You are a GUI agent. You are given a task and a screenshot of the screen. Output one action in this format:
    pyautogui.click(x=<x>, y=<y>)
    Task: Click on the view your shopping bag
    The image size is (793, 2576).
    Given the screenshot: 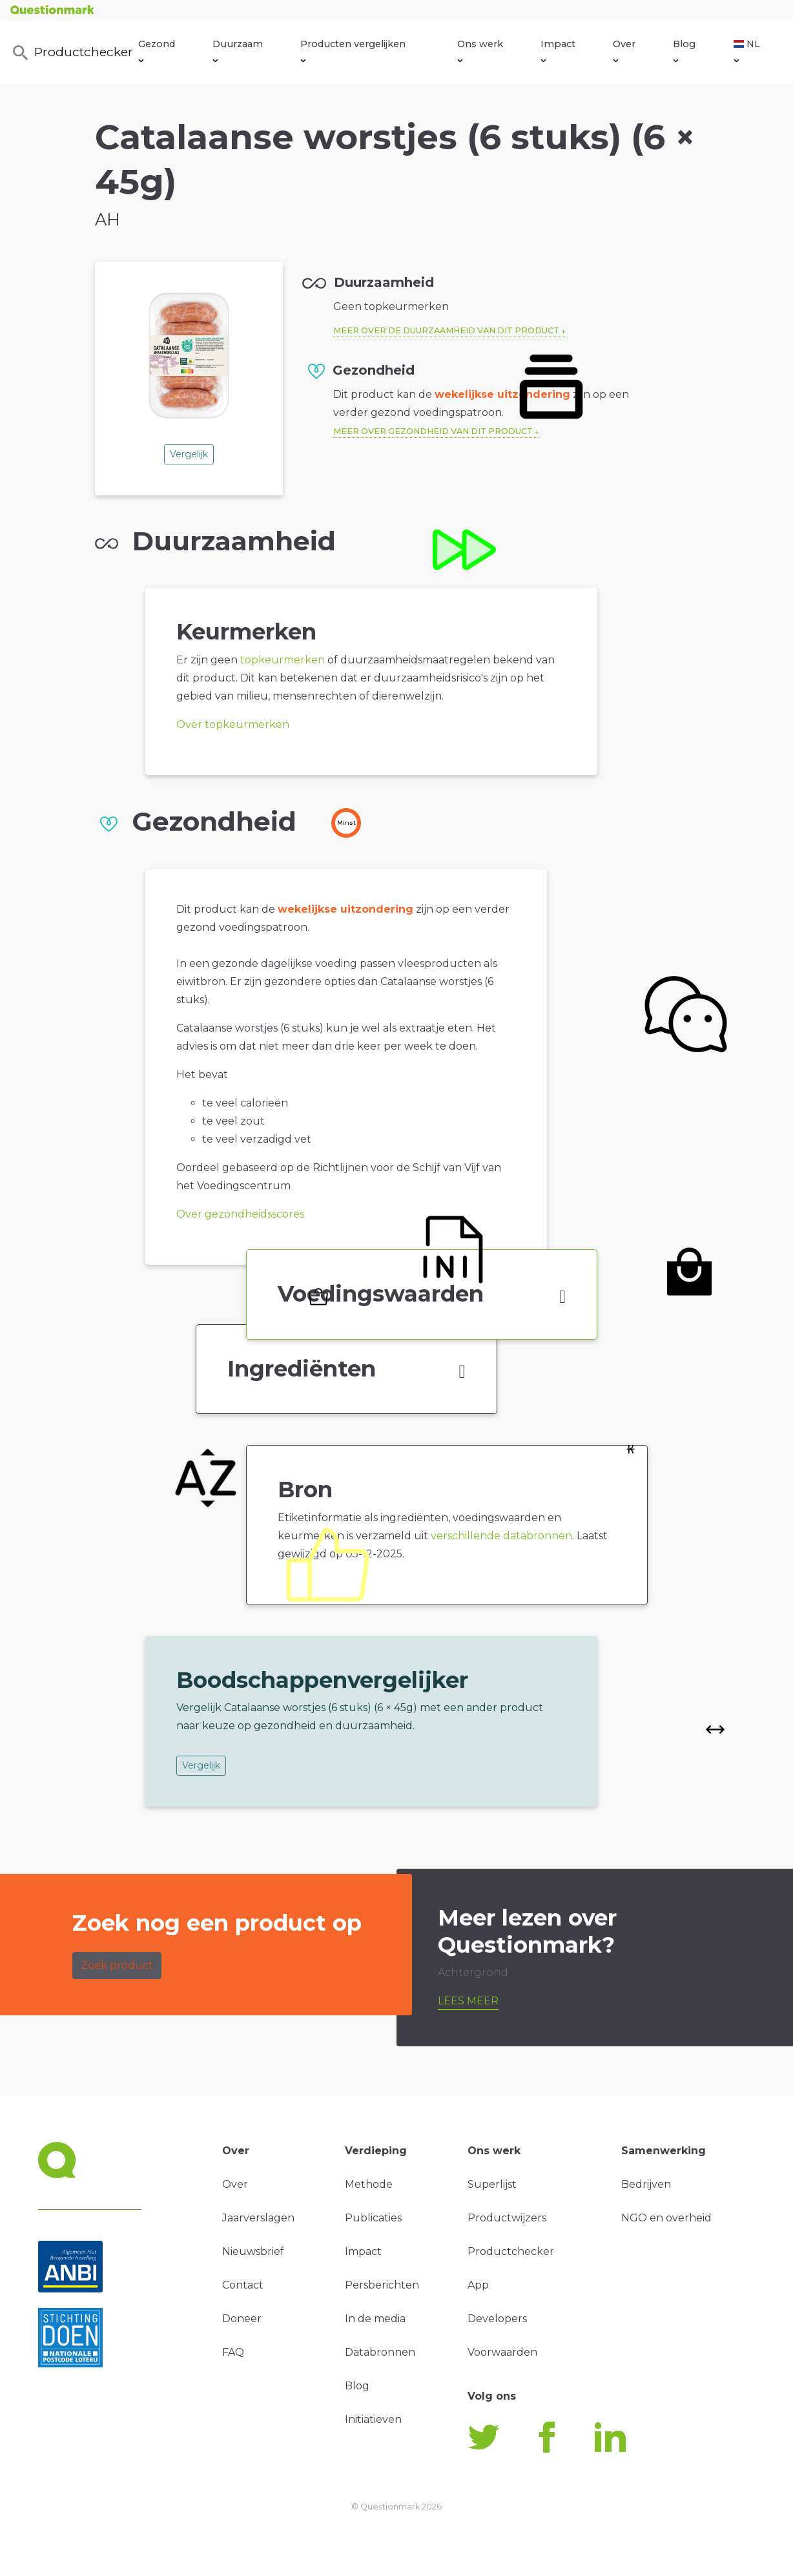 What is the action you would take?
    pyautogui.click(x=318, y=1298)
    